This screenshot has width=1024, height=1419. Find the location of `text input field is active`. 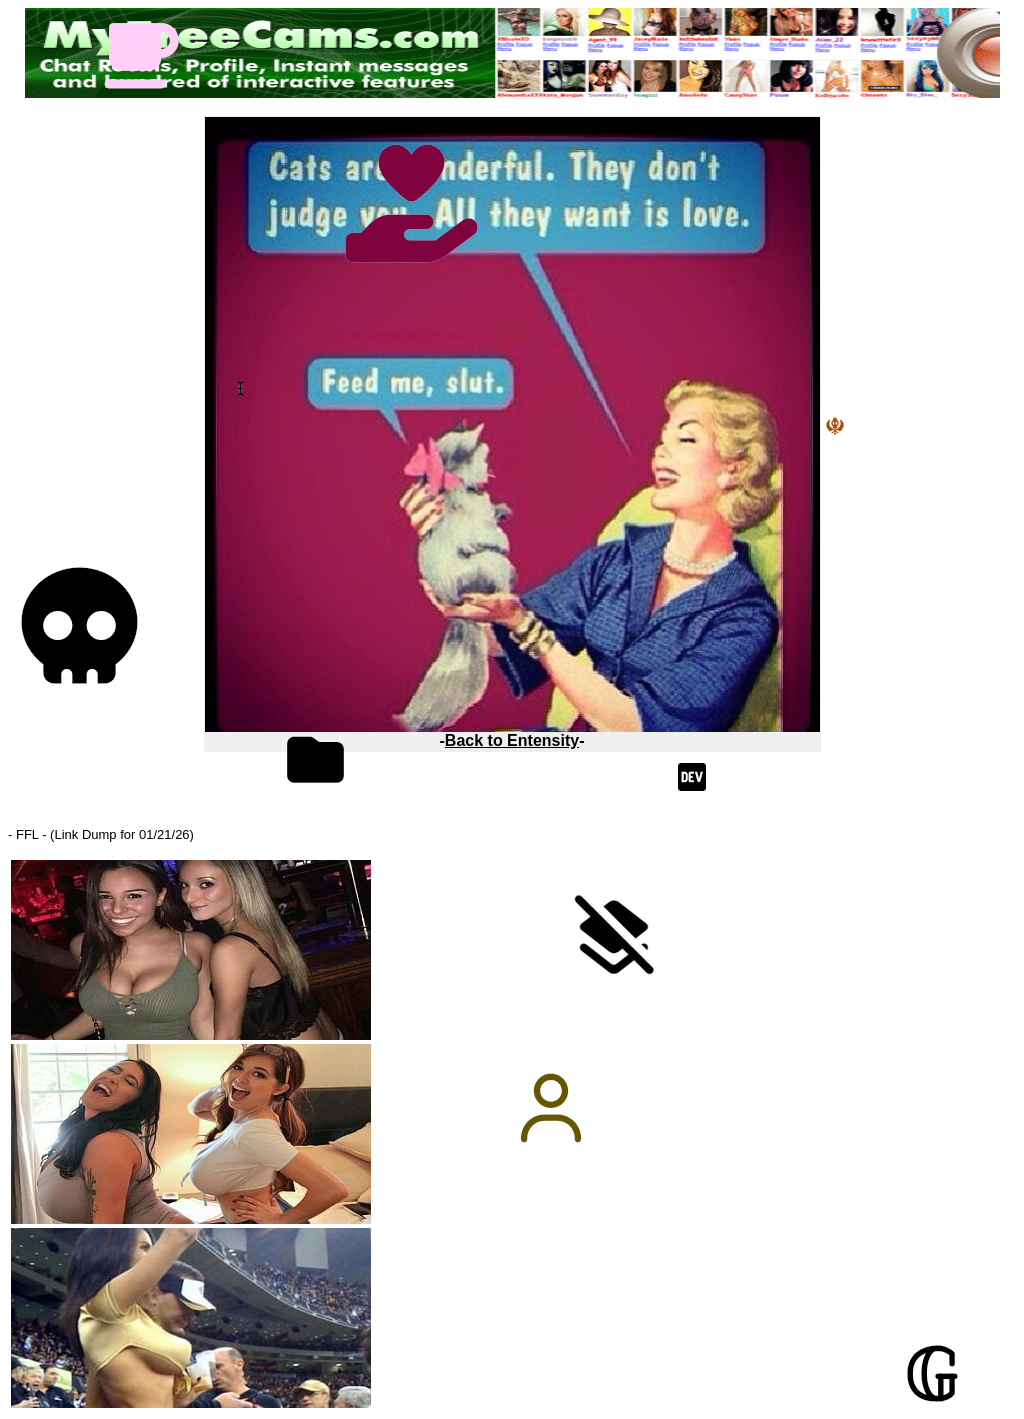

text input field is active is located at coordinates (240, 388).